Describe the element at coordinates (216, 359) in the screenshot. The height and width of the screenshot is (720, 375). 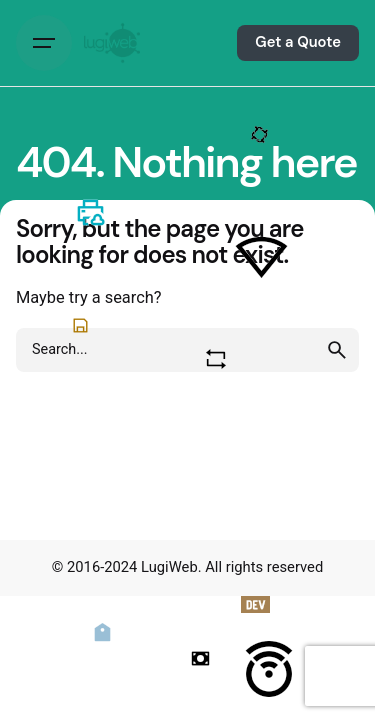
I see `enable repeat playback mode` at that location.